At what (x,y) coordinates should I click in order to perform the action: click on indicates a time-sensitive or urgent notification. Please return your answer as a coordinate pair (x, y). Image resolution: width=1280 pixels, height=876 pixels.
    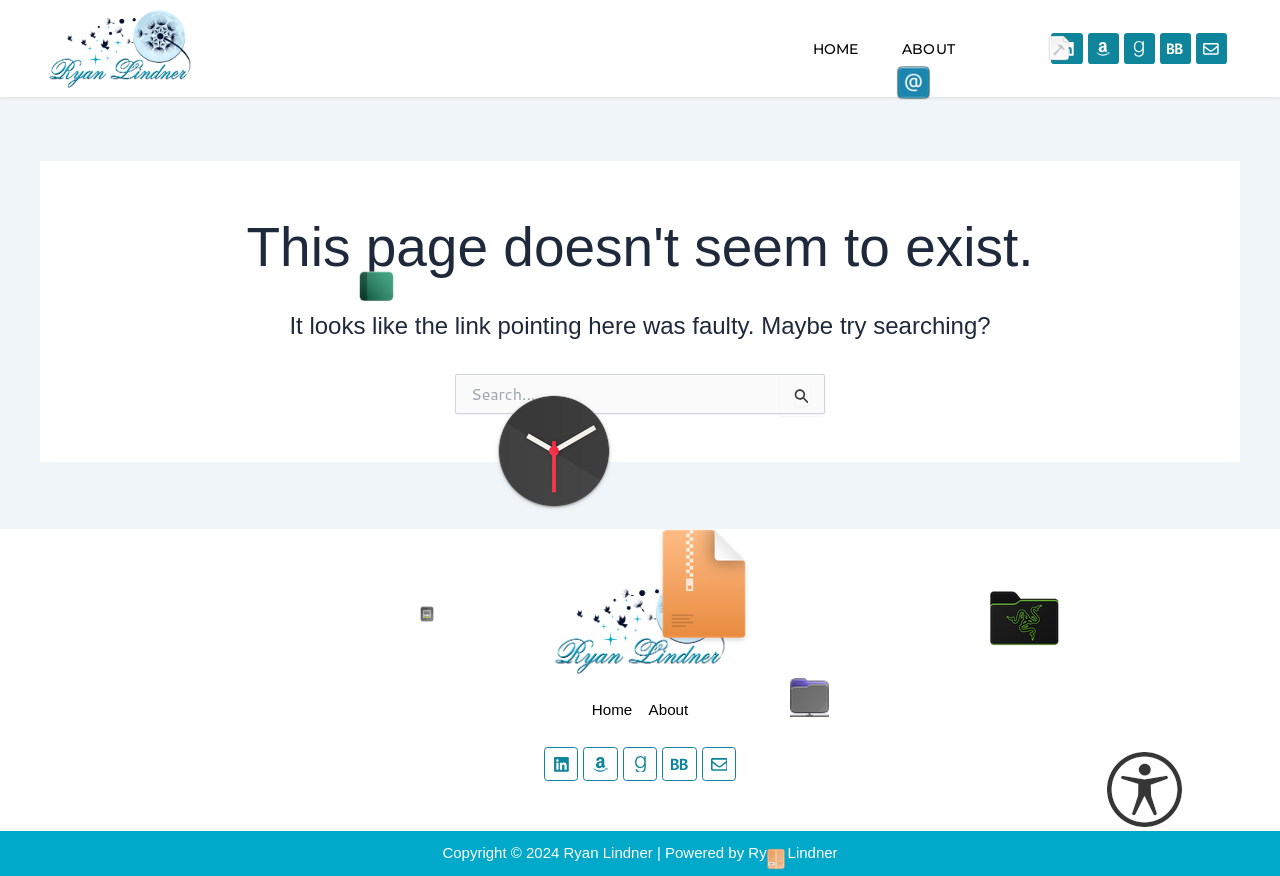
    Looking at the image, I should click on (554, 451).